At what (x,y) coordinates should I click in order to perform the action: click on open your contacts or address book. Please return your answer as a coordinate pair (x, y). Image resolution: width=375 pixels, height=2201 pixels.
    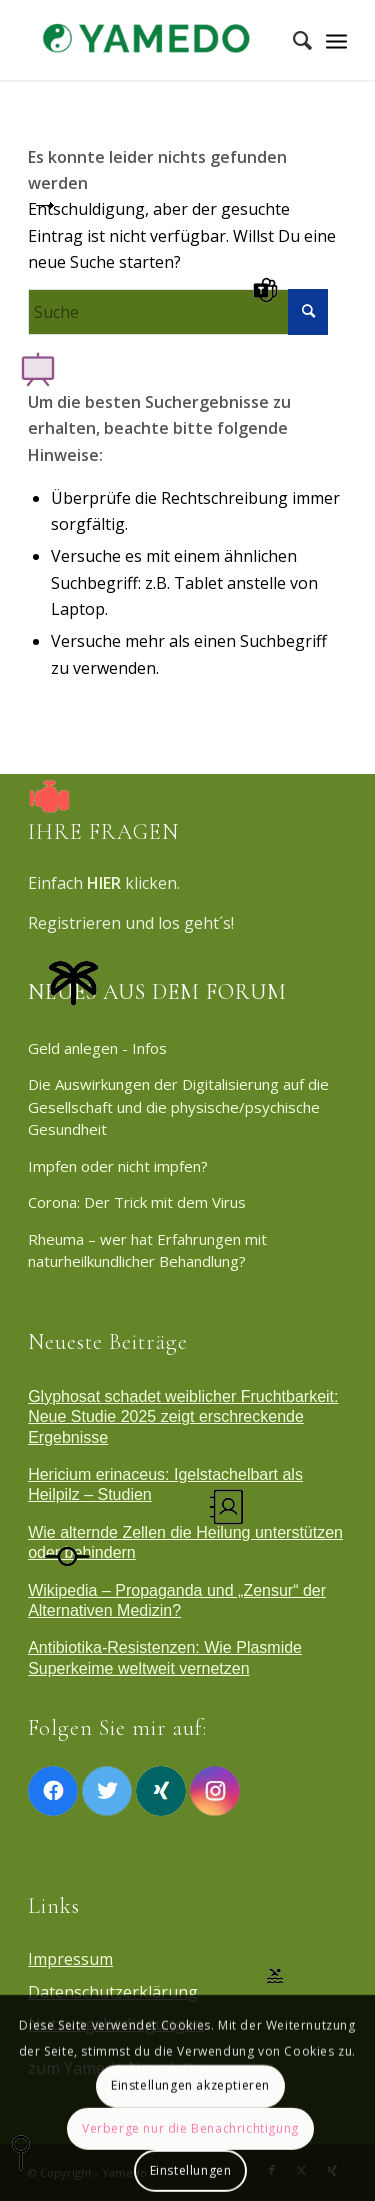
    Looking at the image, I should click on (227, 1507).